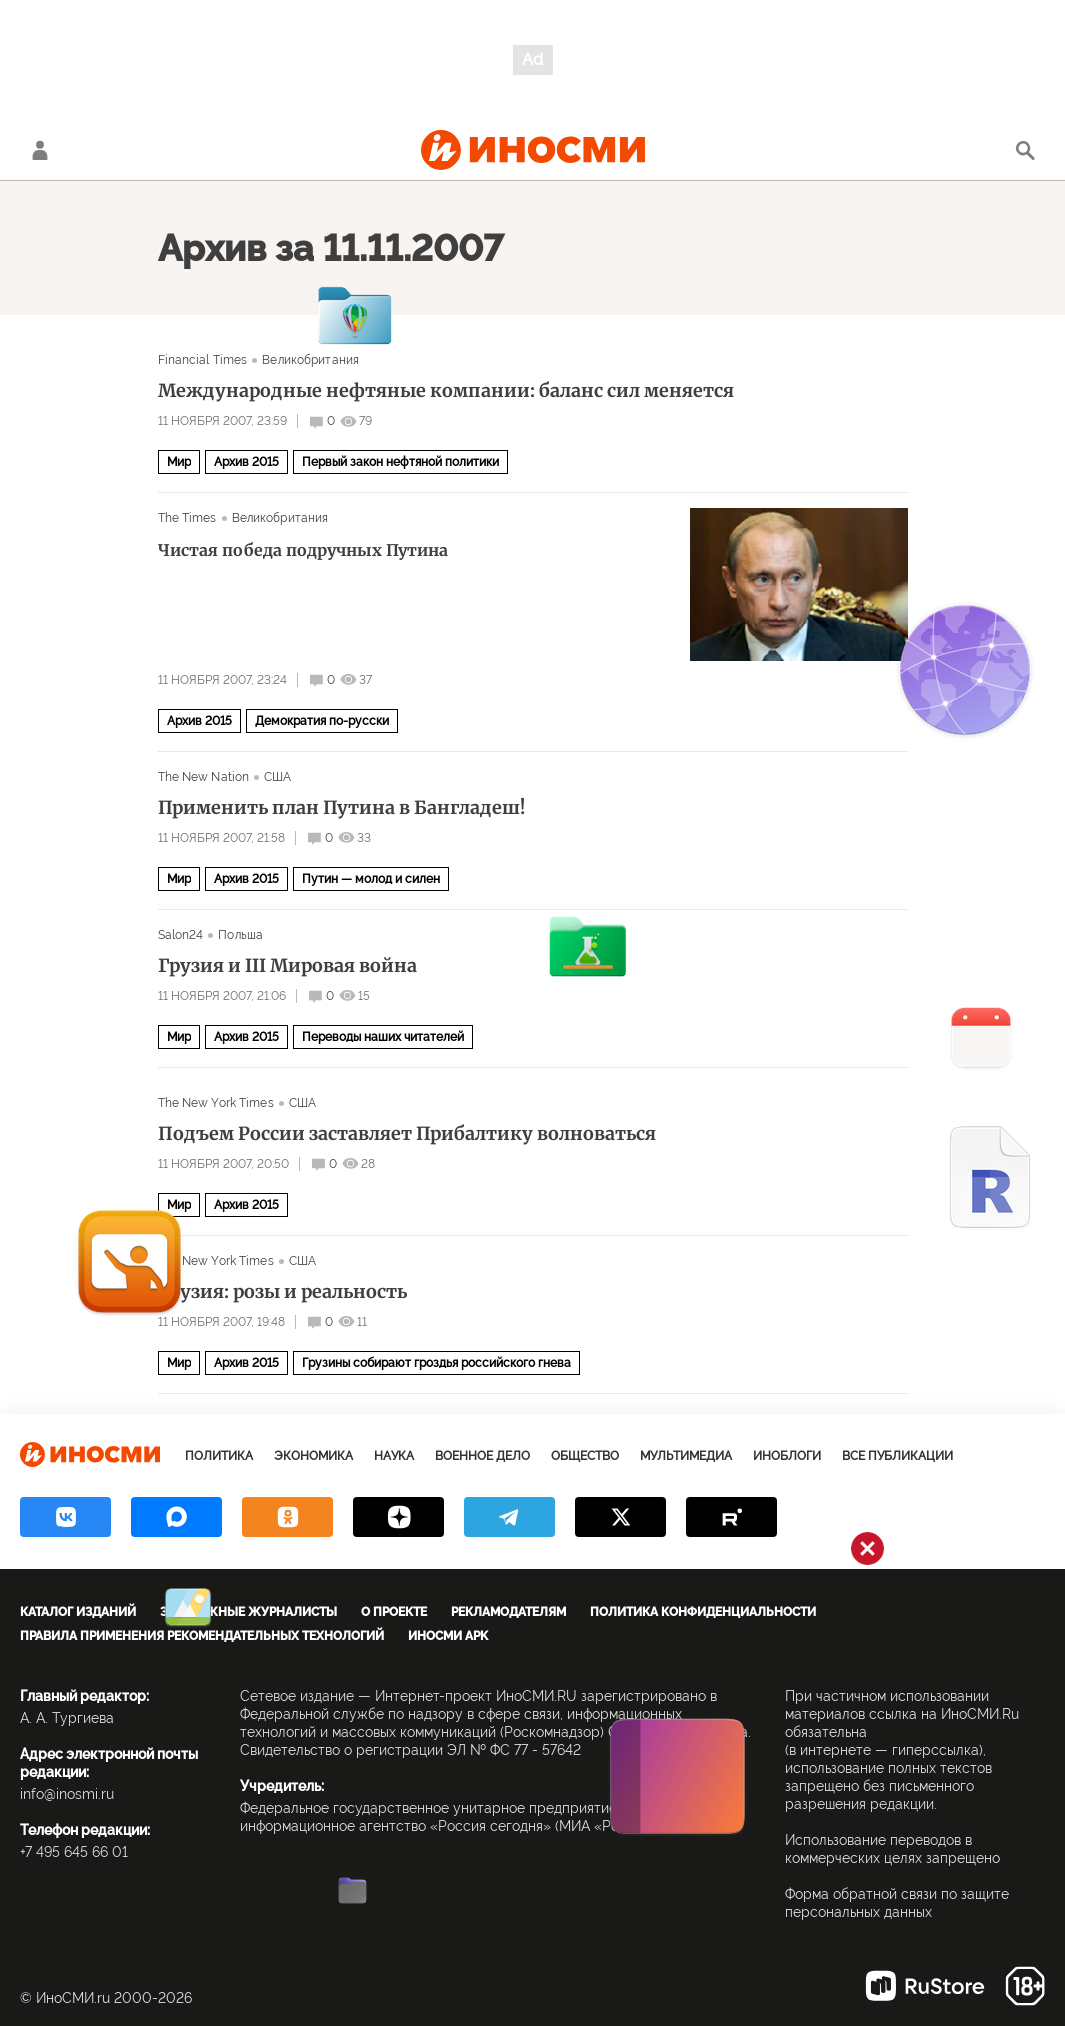  I want to click on access network and connectivity settings, so click(965, 670).